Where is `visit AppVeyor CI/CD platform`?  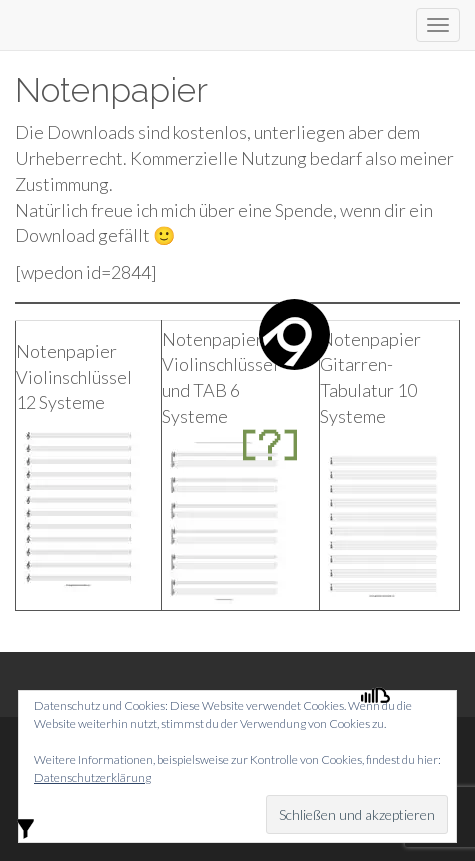 visit AppVeyor CI/CD platform is located at coordinates (294, 334).